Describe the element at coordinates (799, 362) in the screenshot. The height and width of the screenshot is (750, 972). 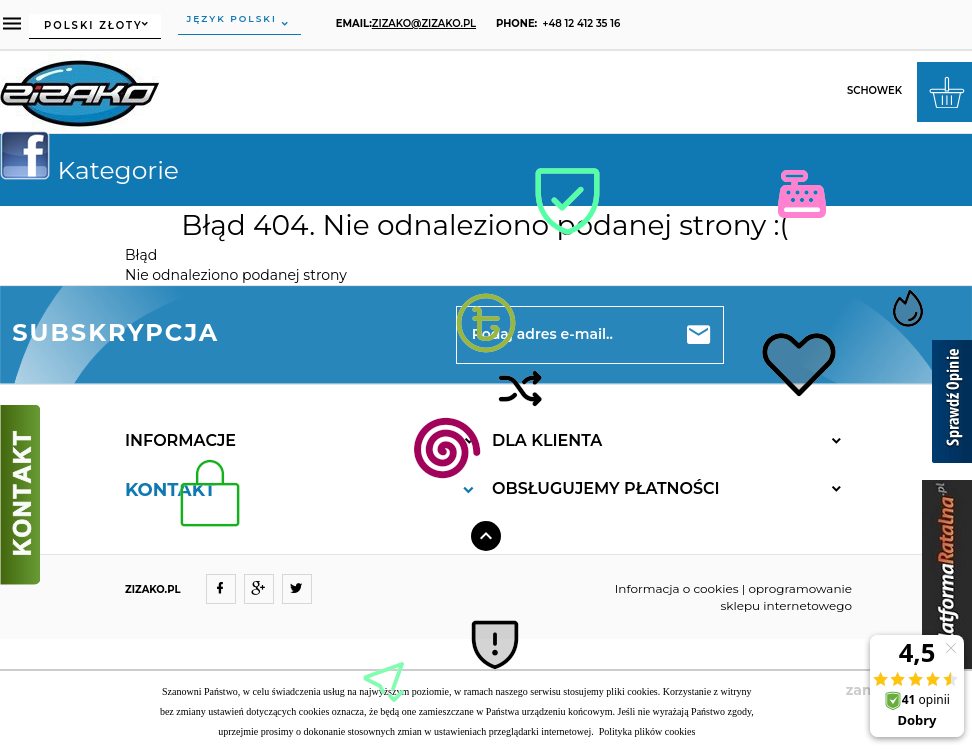
I see `add to favorites` at that location.